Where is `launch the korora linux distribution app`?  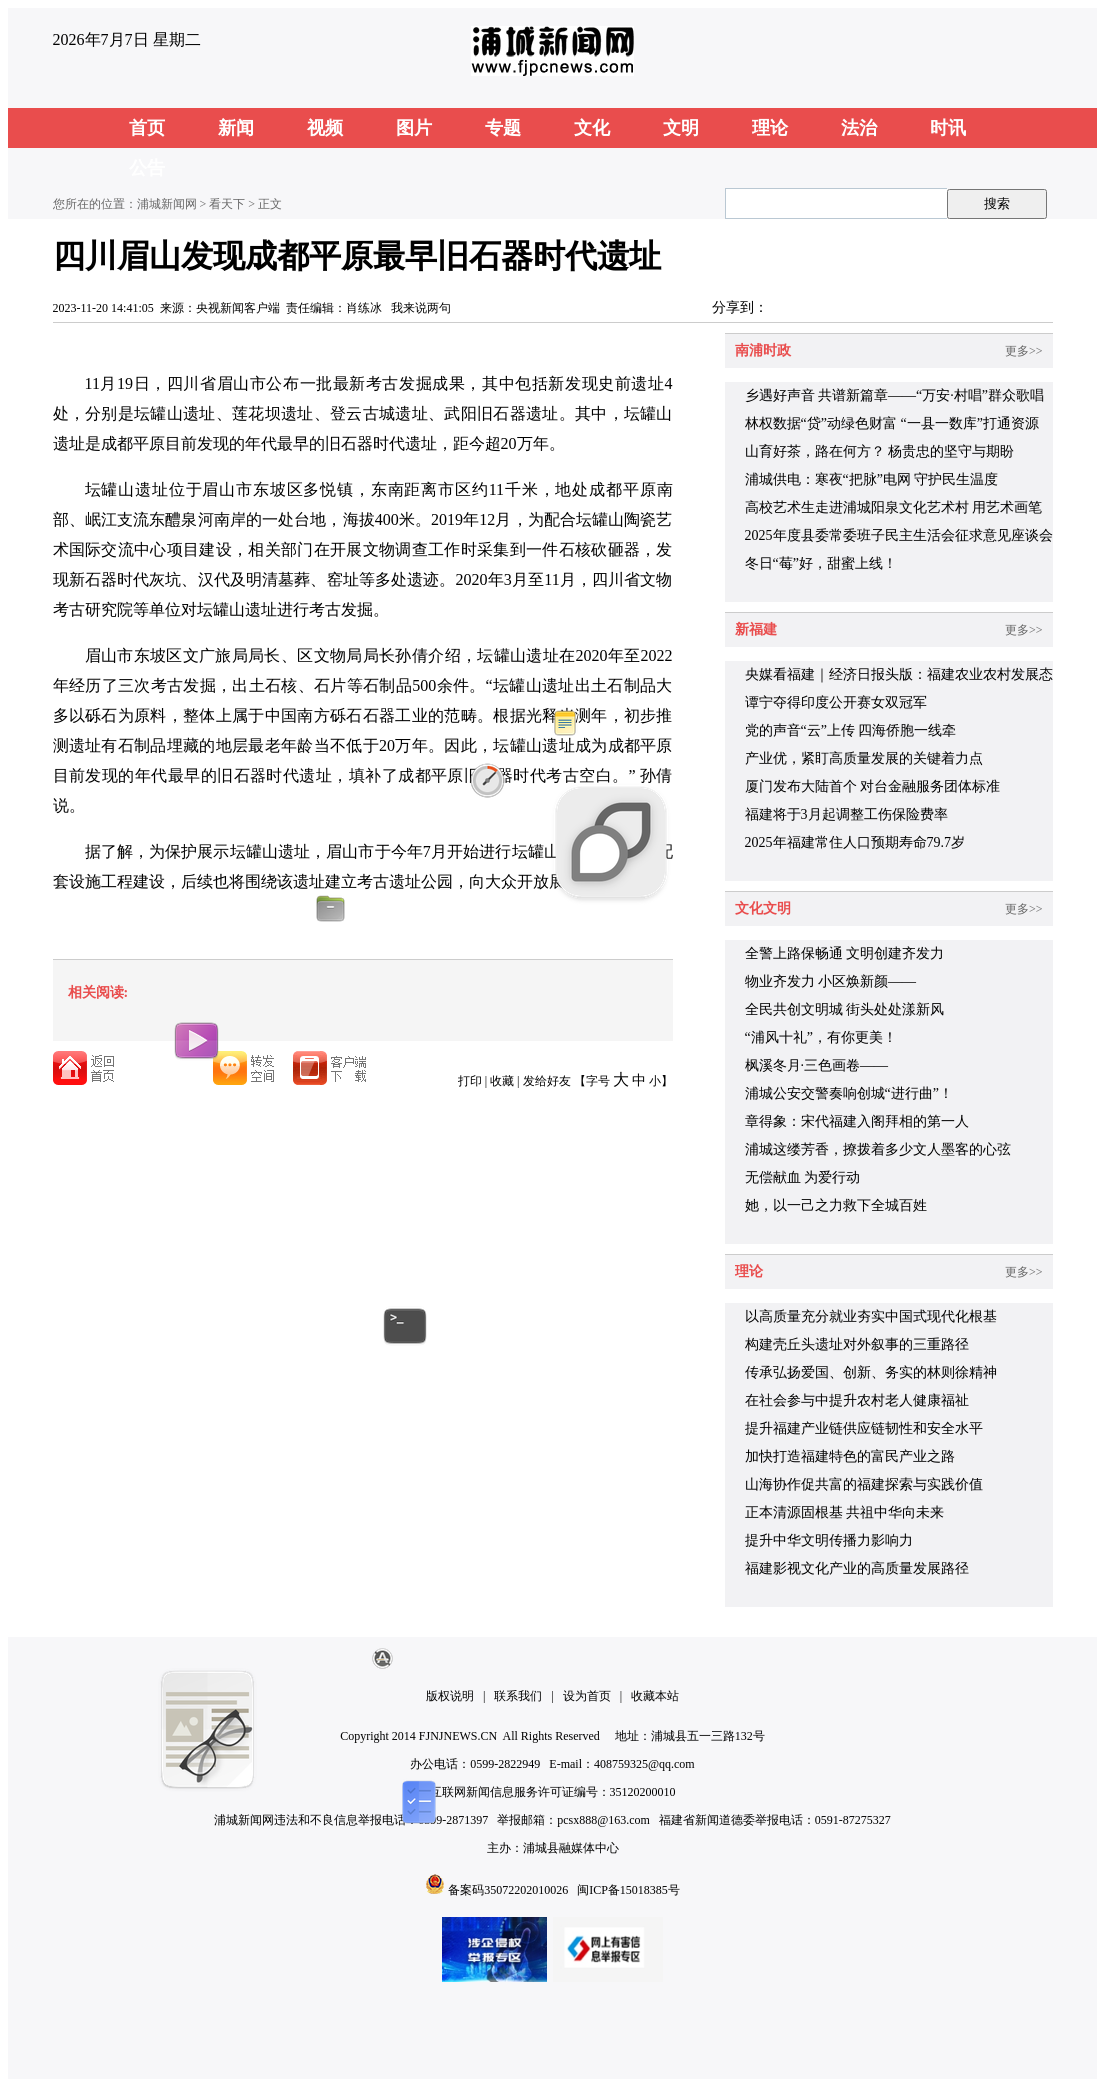
launch the korora linux distribution app is located at coordinates (611, 842).